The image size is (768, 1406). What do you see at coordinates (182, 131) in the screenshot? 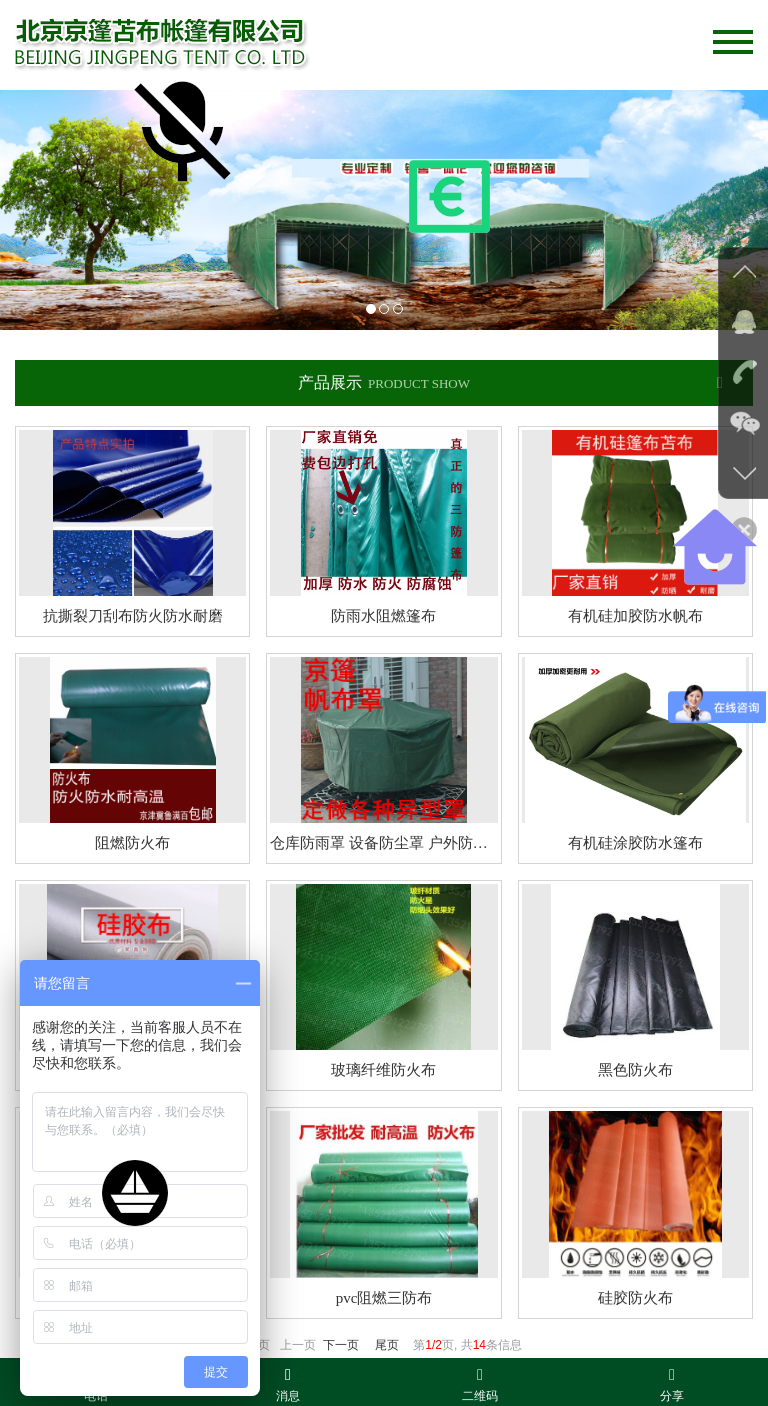
I see `microphone is muted` at bounding box center [182, 131].